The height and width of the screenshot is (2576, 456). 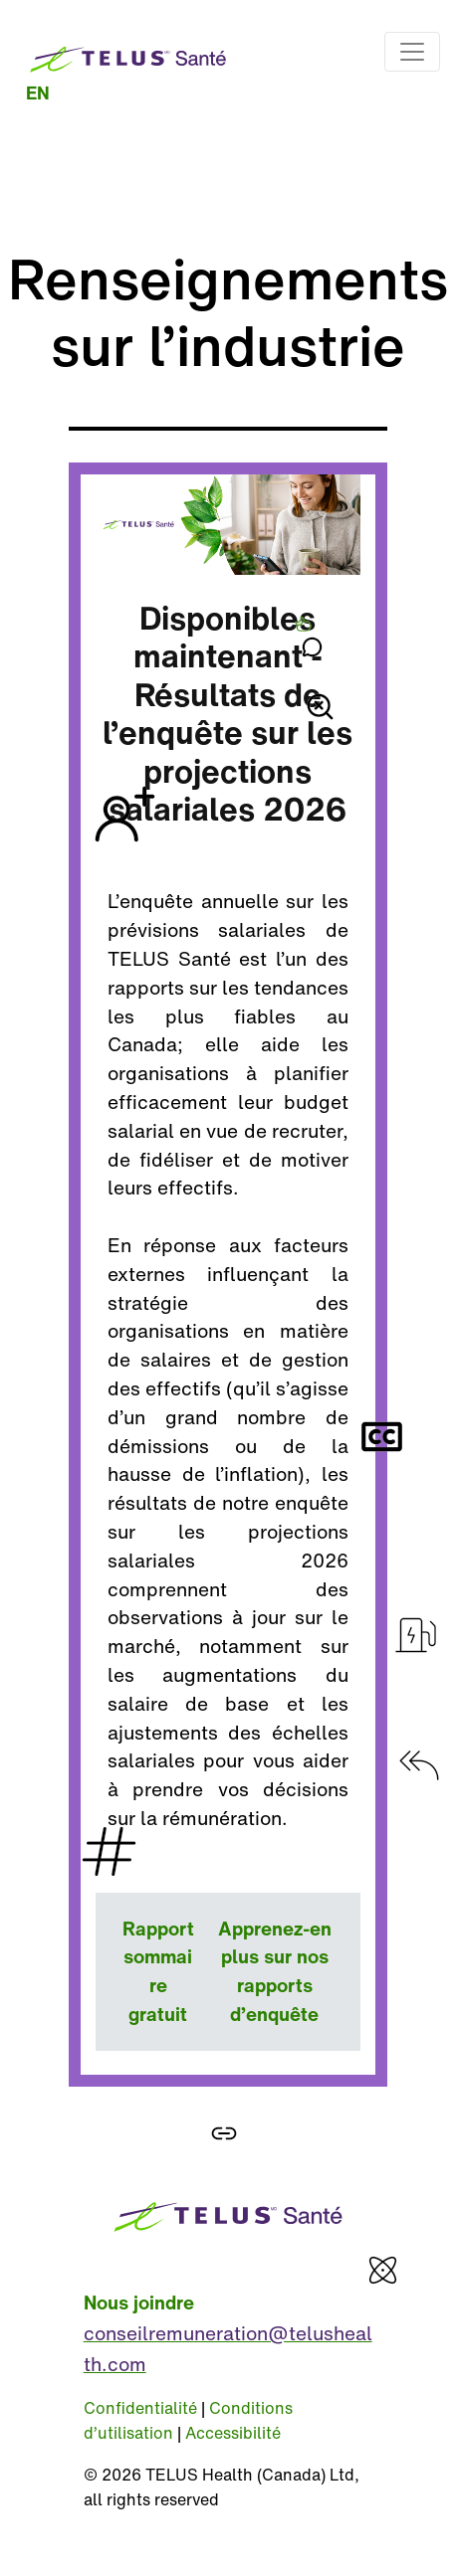 I want to click on add a new user or contact, so click(x=124, y=816).